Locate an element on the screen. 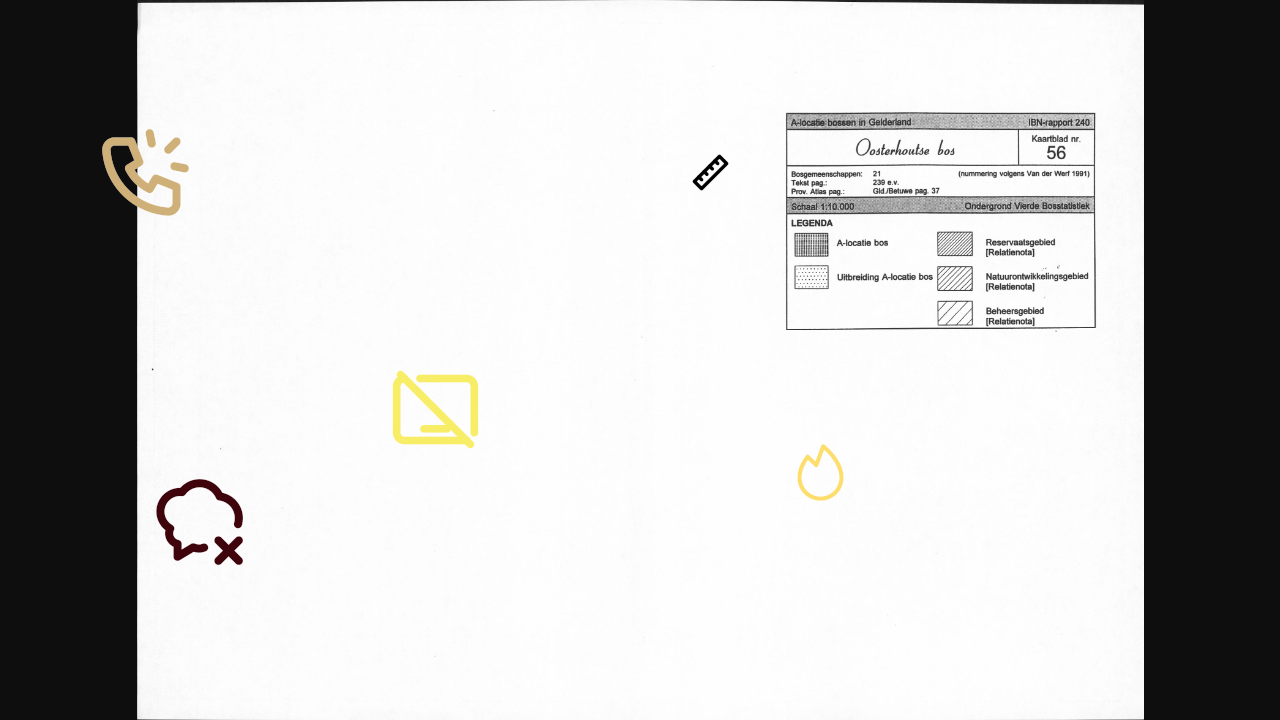  indicates trending or hot content is located at coordinates (820, 473).